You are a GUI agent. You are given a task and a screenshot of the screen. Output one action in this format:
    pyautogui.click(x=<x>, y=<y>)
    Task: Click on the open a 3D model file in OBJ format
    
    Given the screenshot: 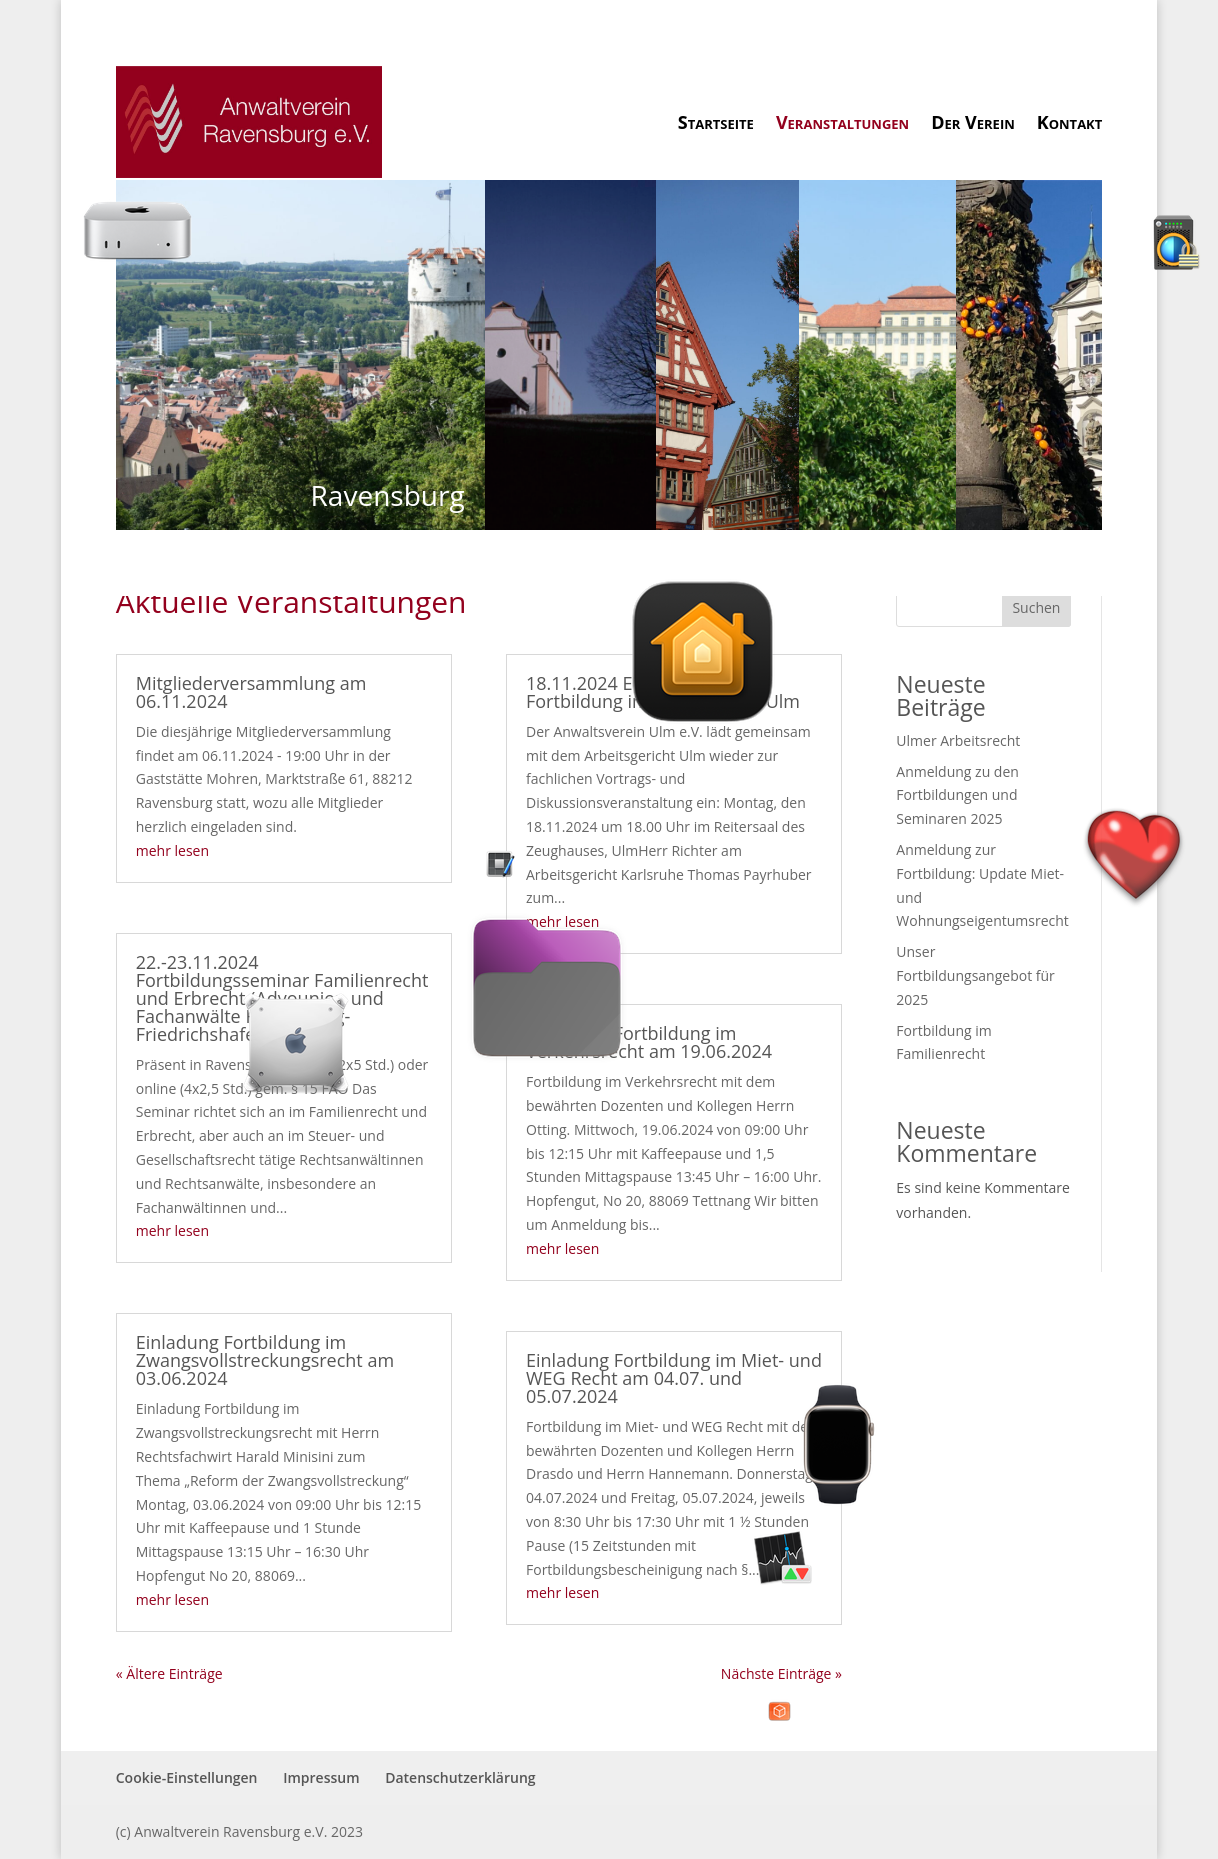 What is the action you would take?
    pyautogui.click(x=779, y=1710)
    